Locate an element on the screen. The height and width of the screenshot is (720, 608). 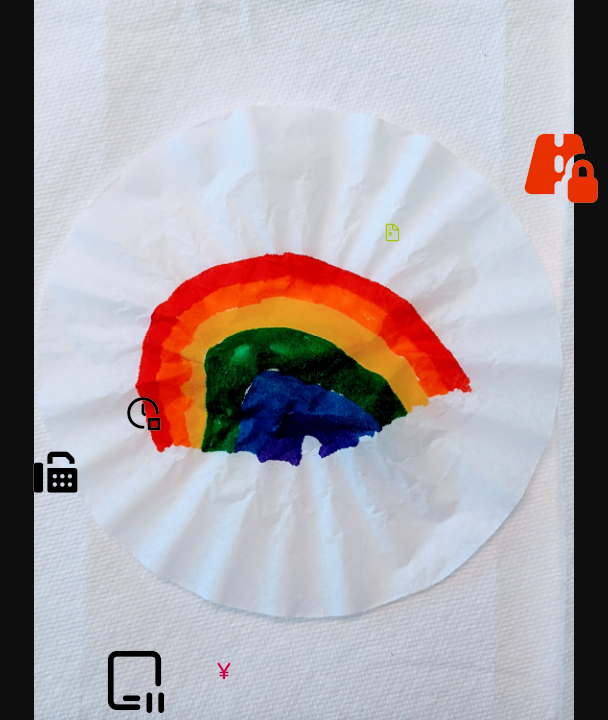
pause media playback on iPad is located at coordinates (134, 680).